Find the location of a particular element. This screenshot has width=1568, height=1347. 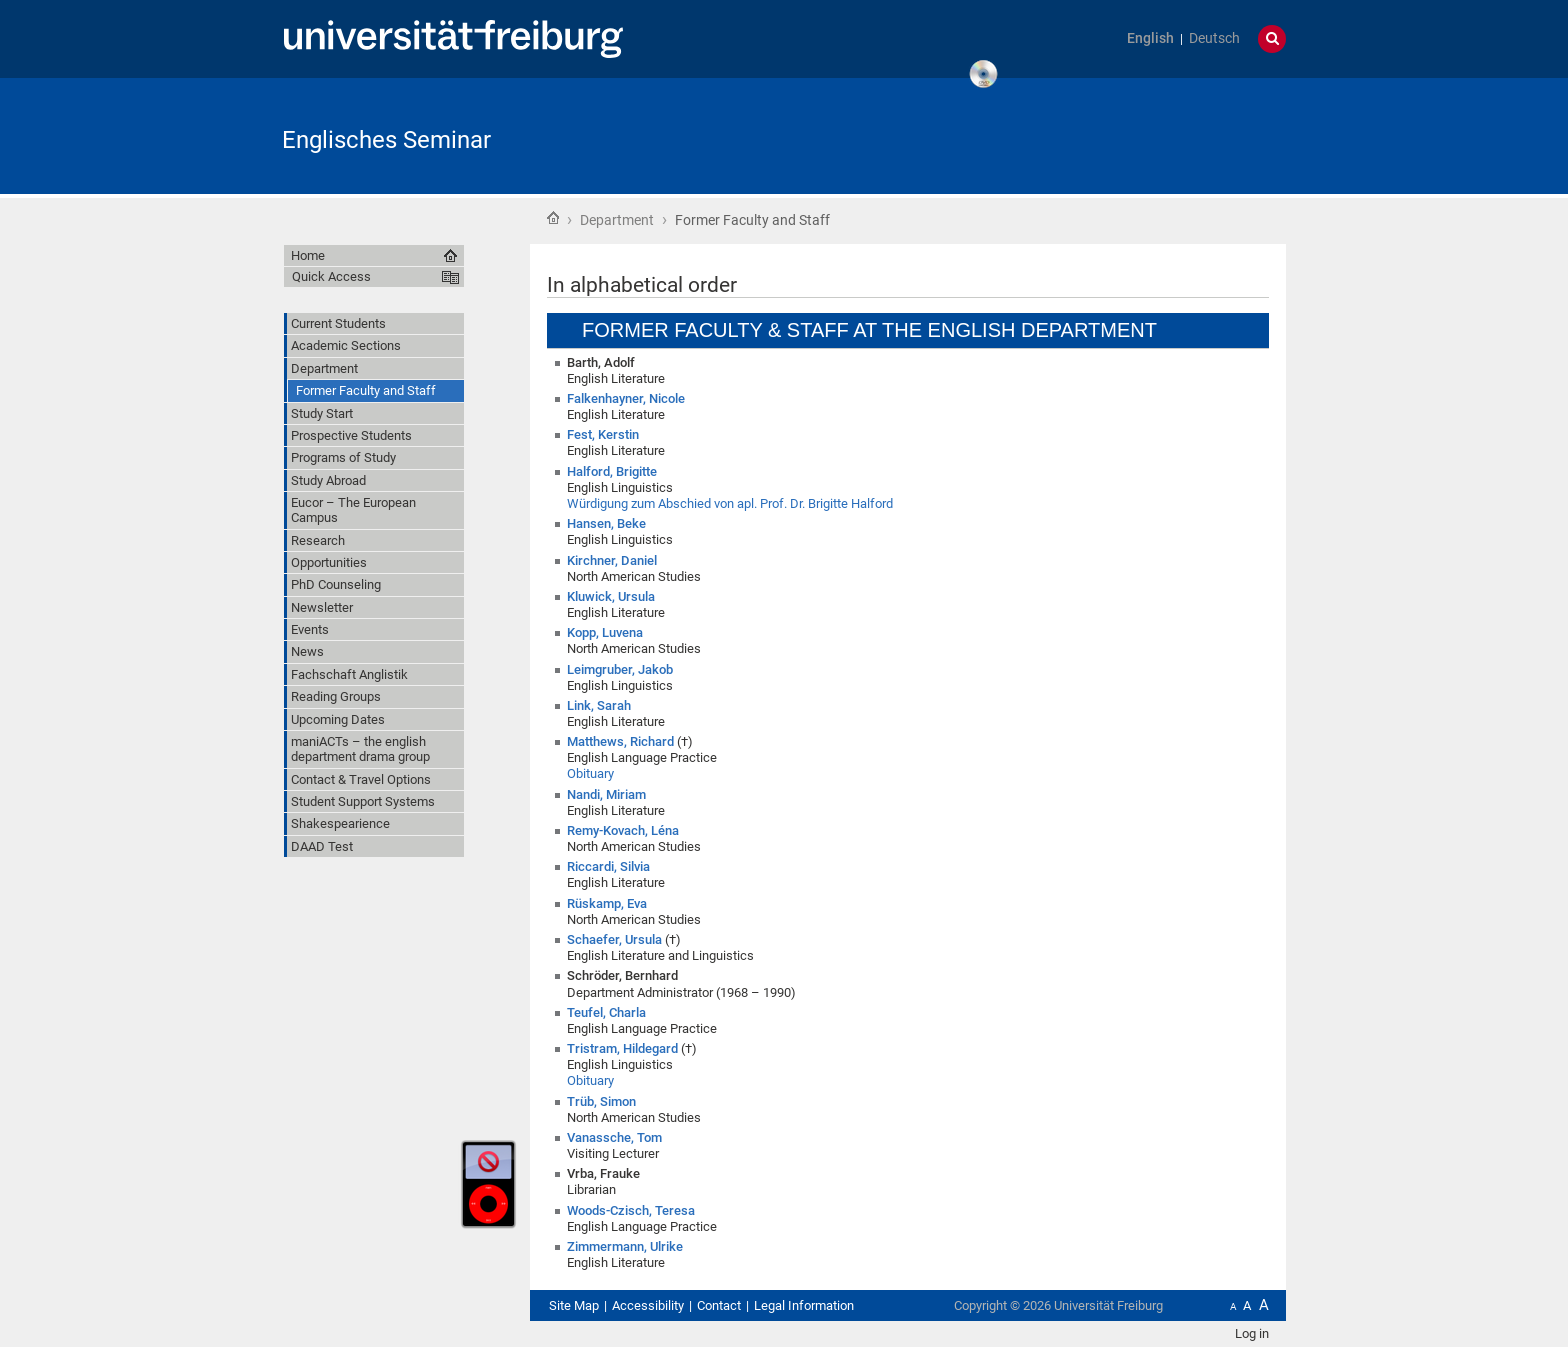

access DVD drive or optical disc contents is located at coordinates (983, 74).